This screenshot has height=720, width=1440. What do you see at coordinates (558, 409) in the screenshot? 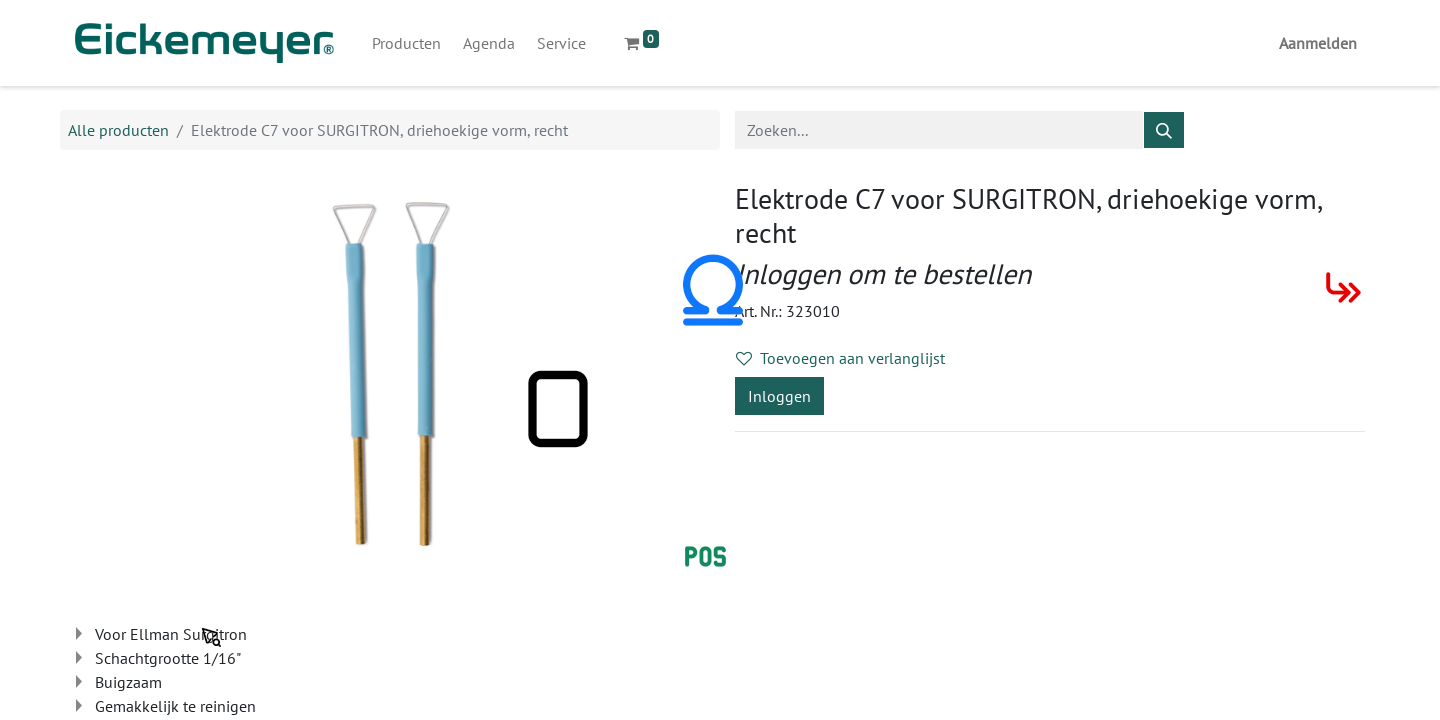
I see `switch to portrait orientation` at bounding box center [558, 409].